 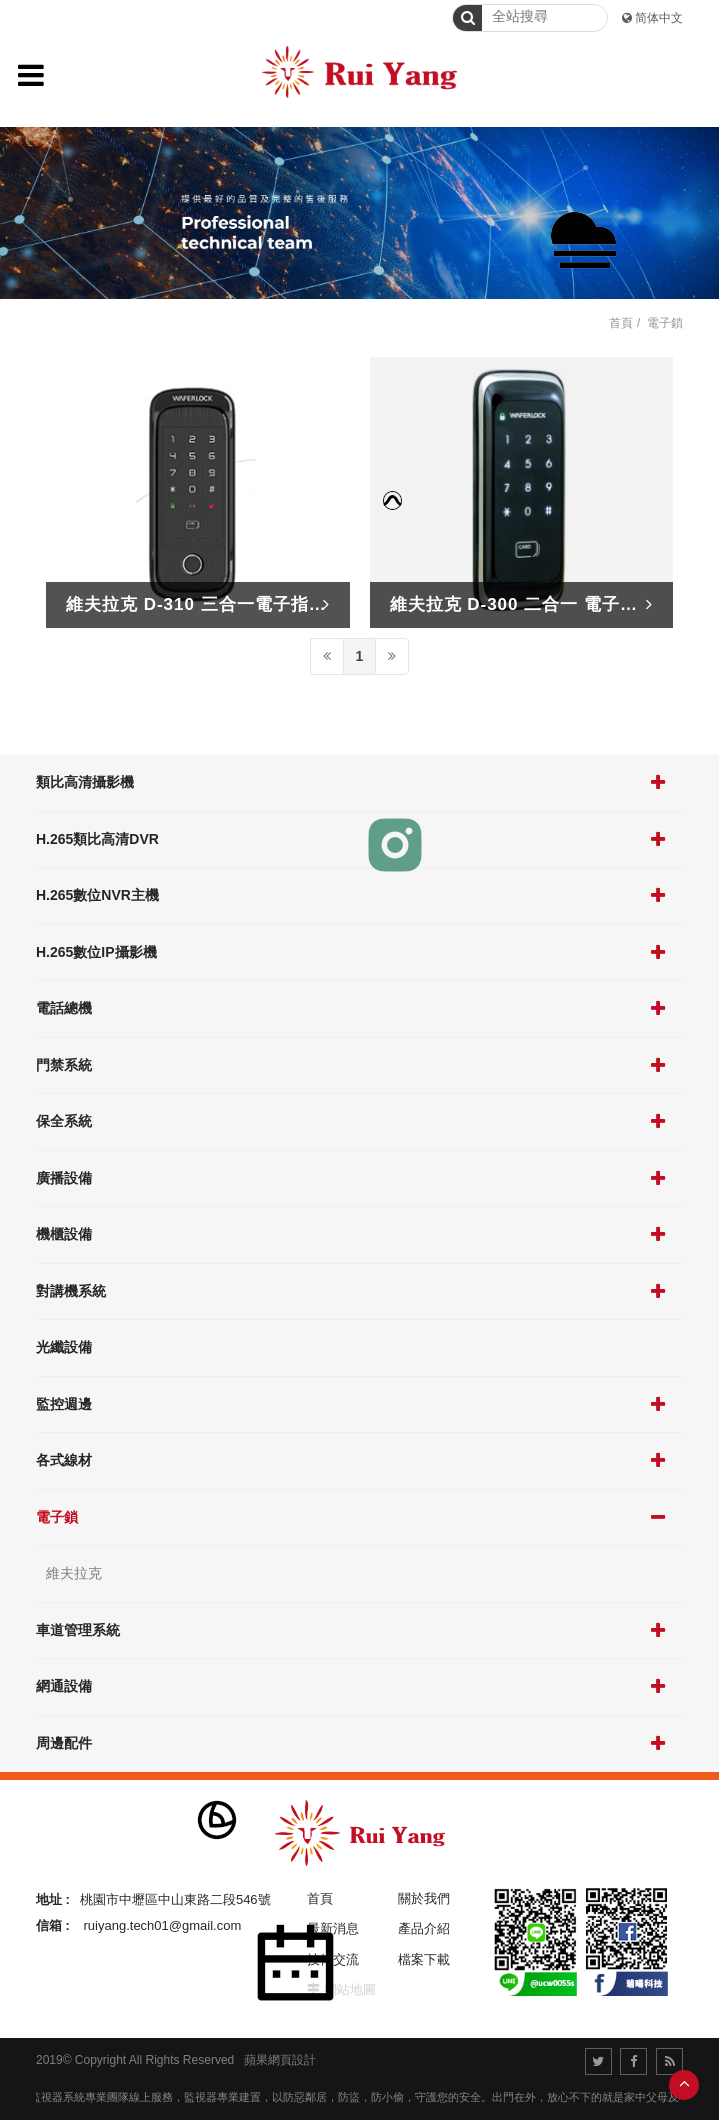 I want to click on open Pro Tools application, so click(x=392, y=500).